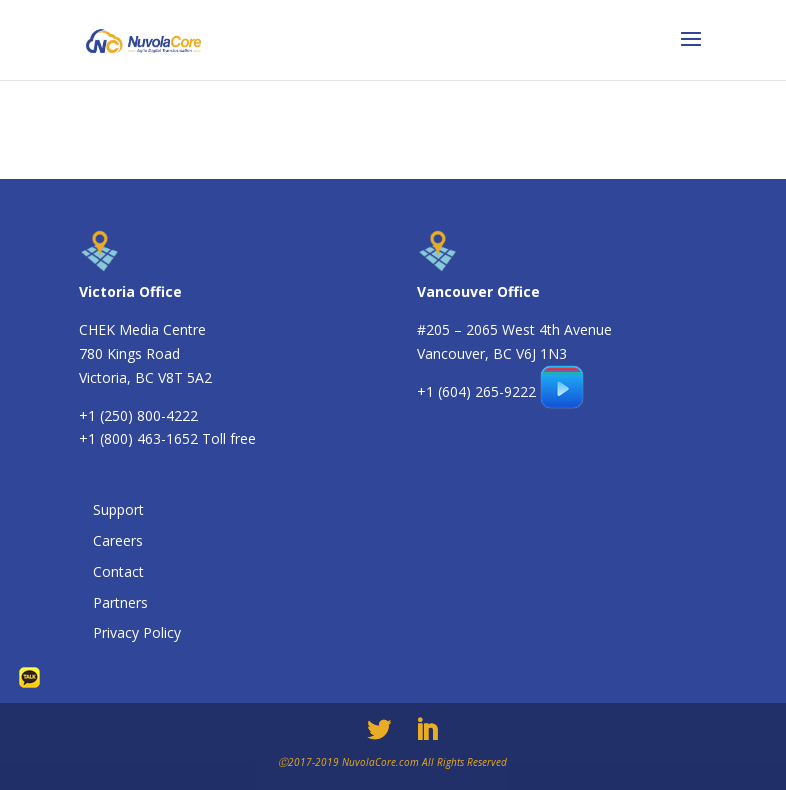  What do you see at coordinates (562, 387) in the screenshot?
I see `open calligra stage presentation app` at bounding box center [562, 387].